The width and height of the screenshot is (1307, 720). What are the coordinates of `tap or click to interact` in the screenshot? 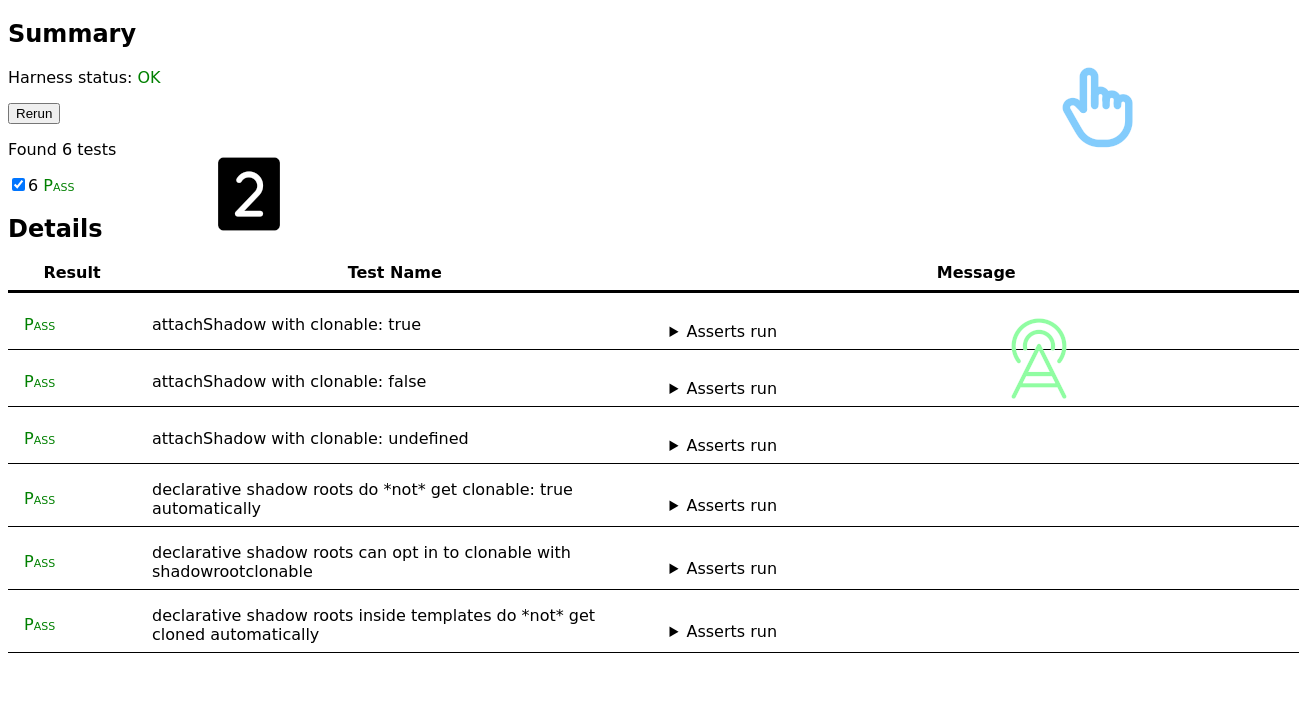 It's located at (1098, 105).